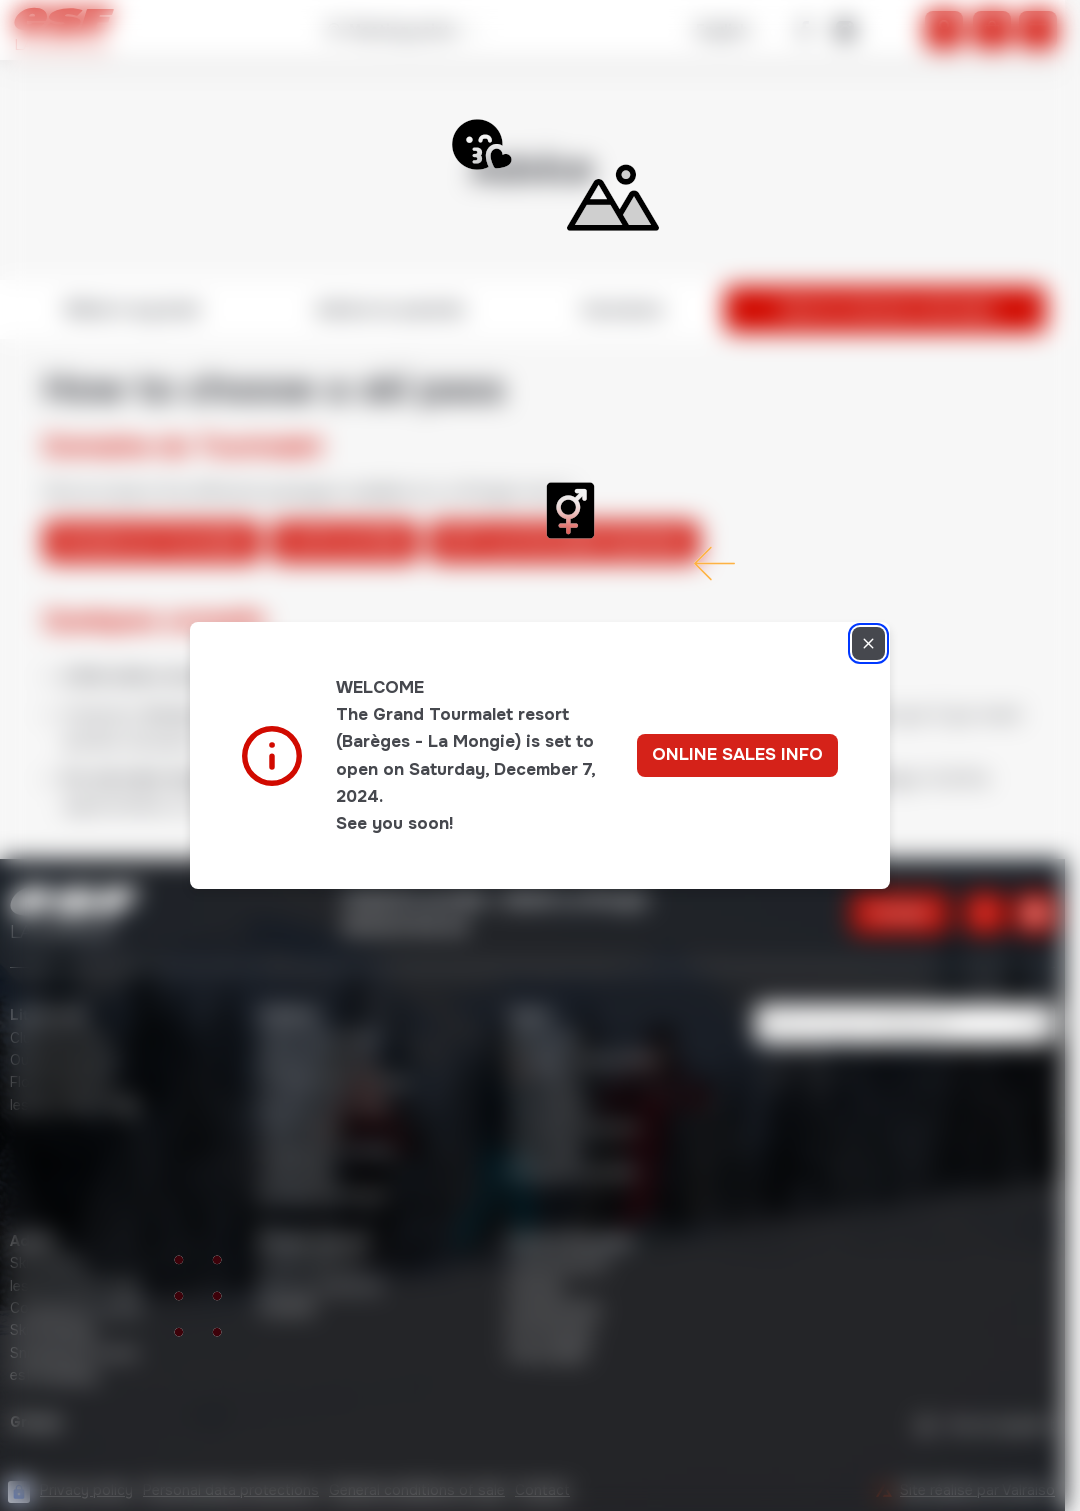 Image resolution: width=1080 pixels, height=1511 pixels. Describe the element at coordinates (613, 202) in the screenshot. I see `view photos or image gallery` at that location.